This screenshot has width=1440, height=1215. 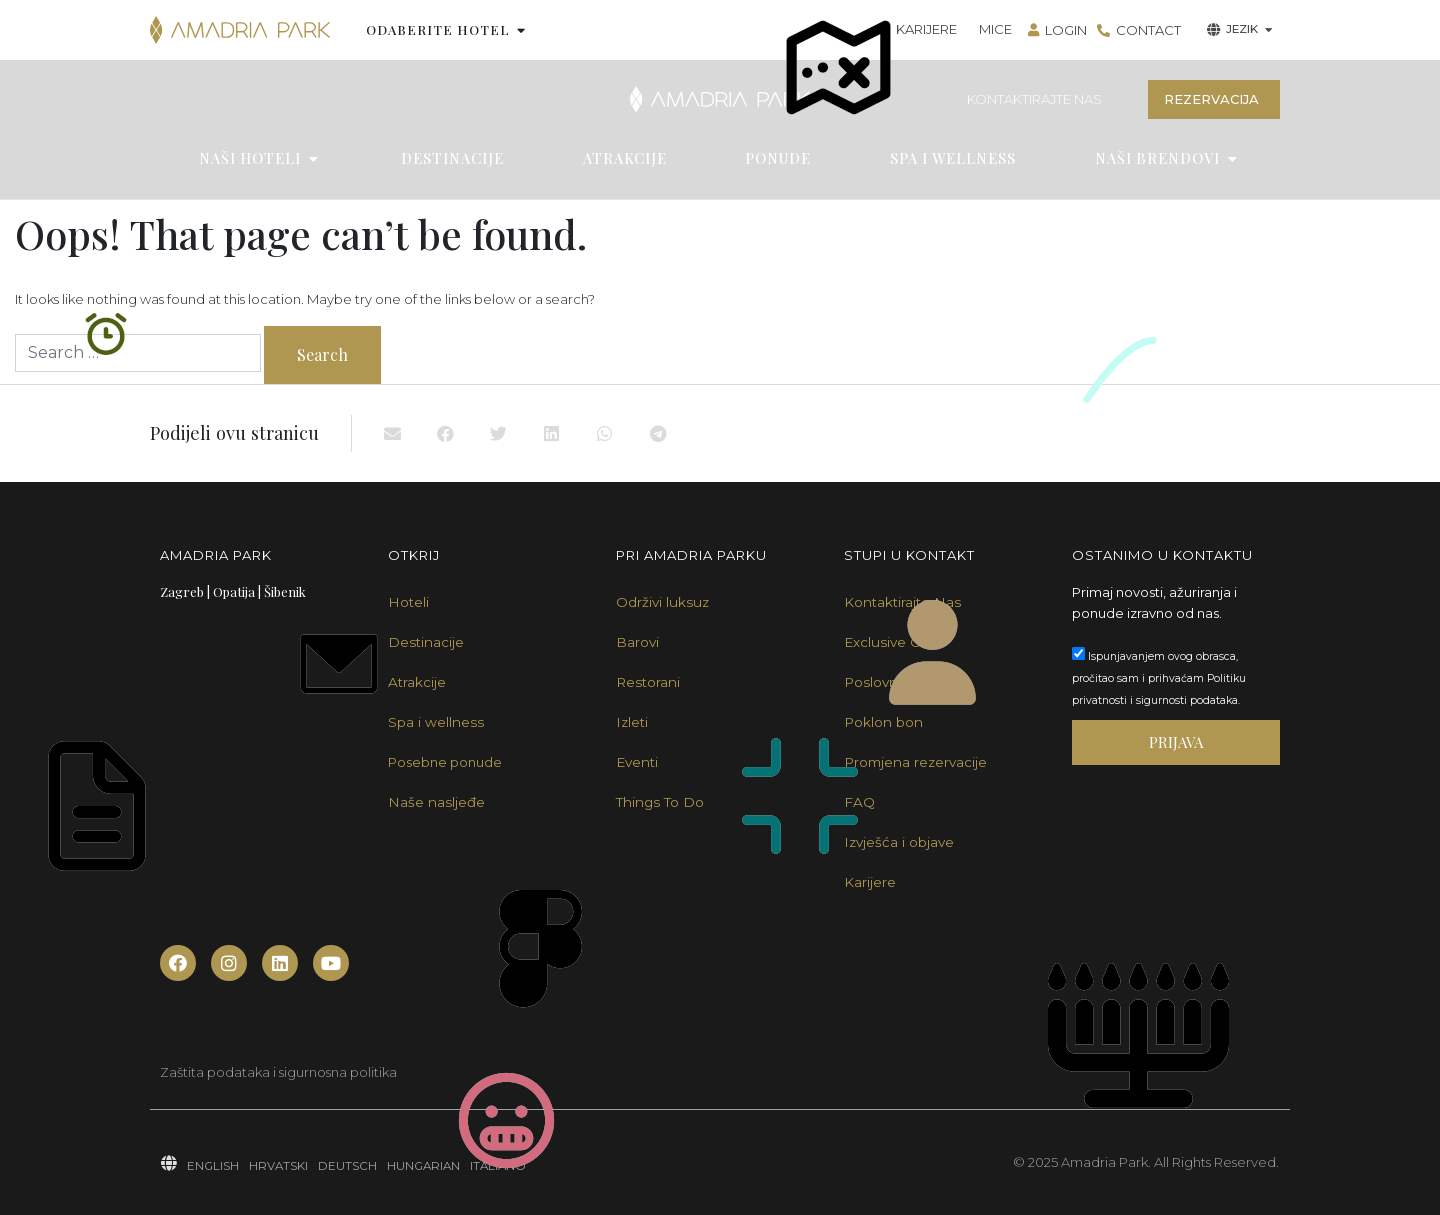 I want to click on indicates hanukkah-related content or events, so click(x=1138, y=1035).